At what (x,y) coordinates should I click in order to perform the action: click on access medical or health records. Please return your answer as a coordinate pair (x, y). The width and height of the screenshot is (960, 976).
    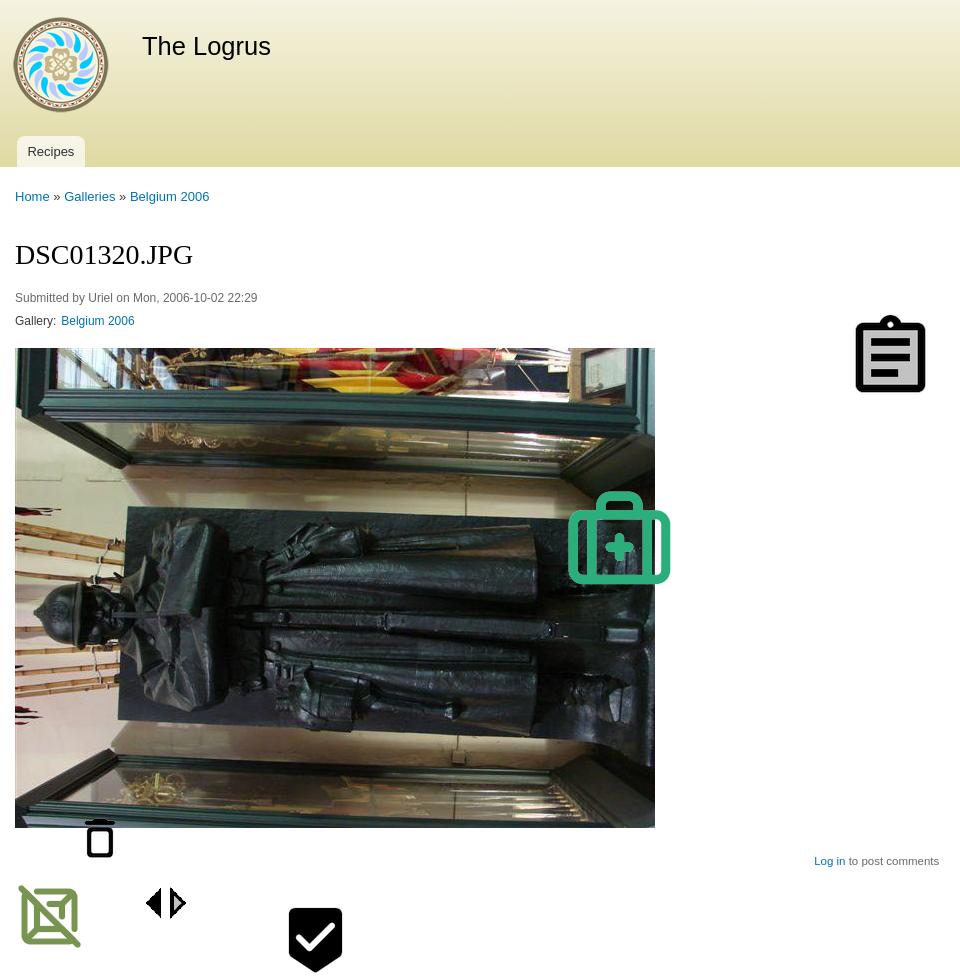
    Looking at the image, I should click on (619, 542).